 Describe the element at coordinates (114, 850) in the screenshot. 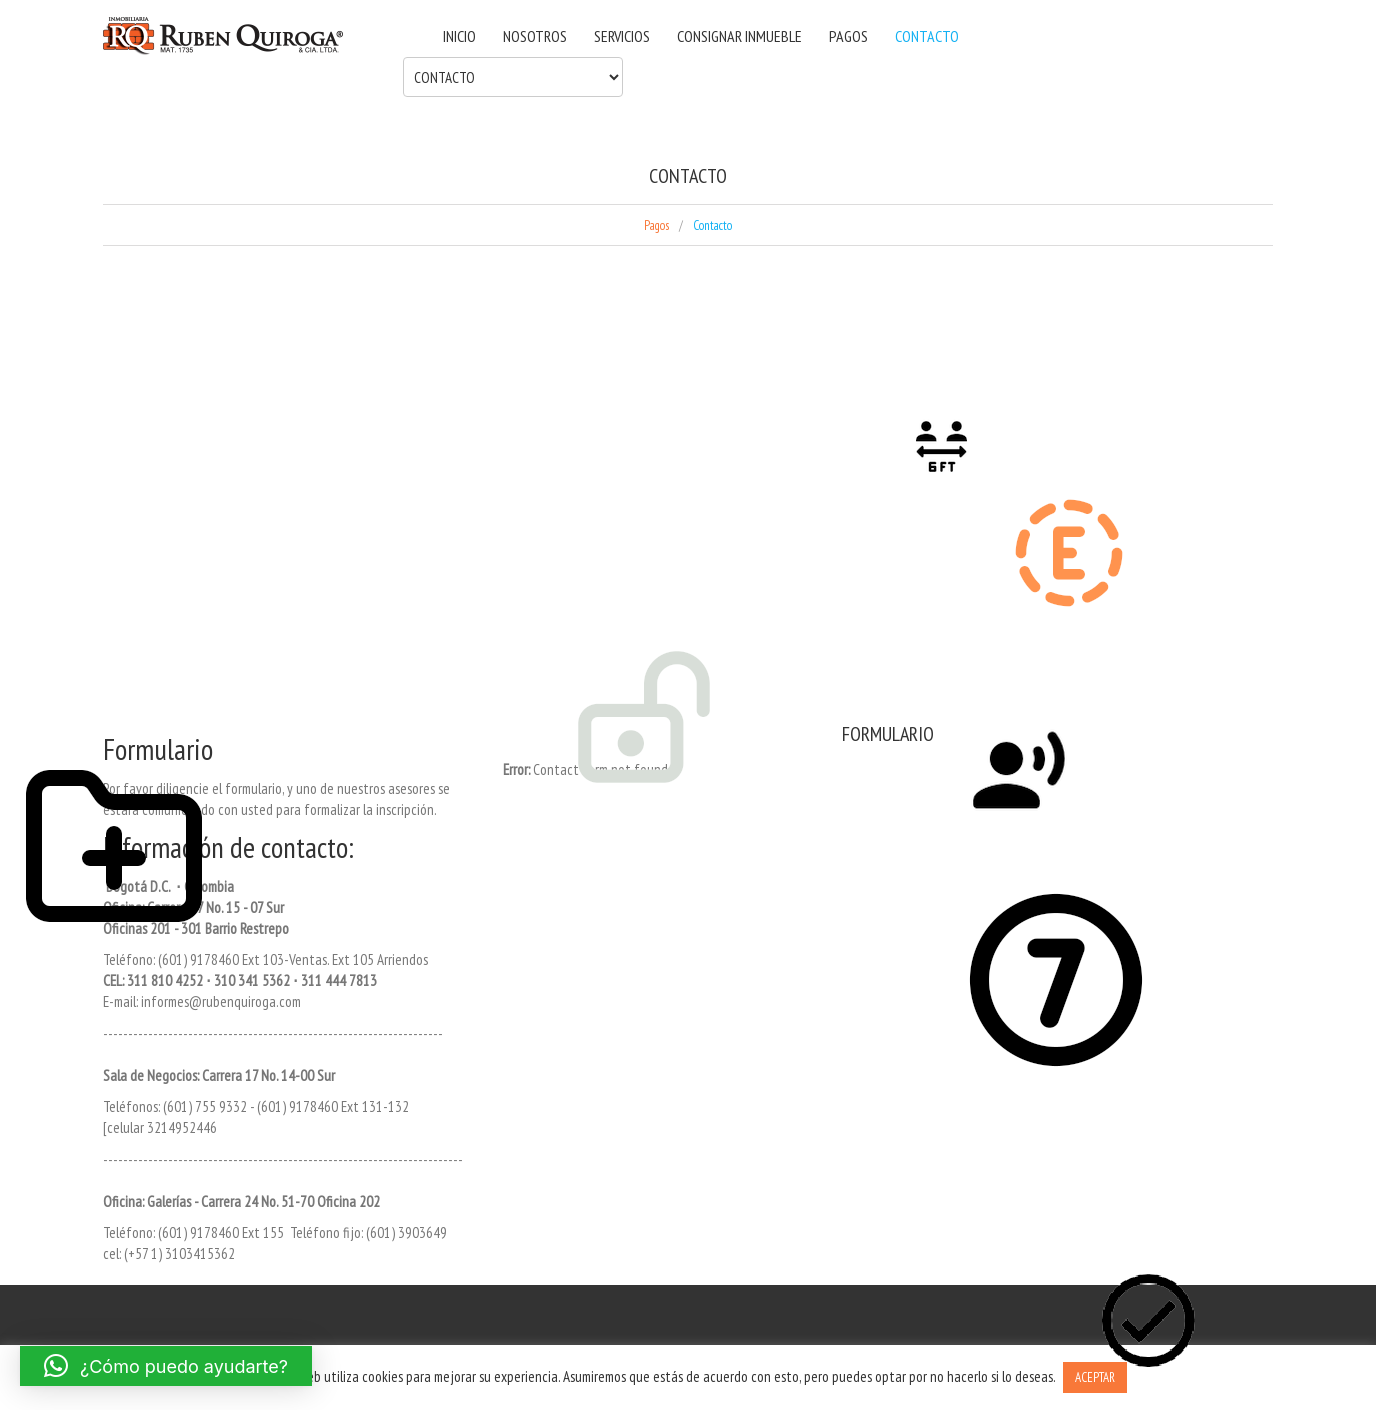

I see `create a new folder` at that location.